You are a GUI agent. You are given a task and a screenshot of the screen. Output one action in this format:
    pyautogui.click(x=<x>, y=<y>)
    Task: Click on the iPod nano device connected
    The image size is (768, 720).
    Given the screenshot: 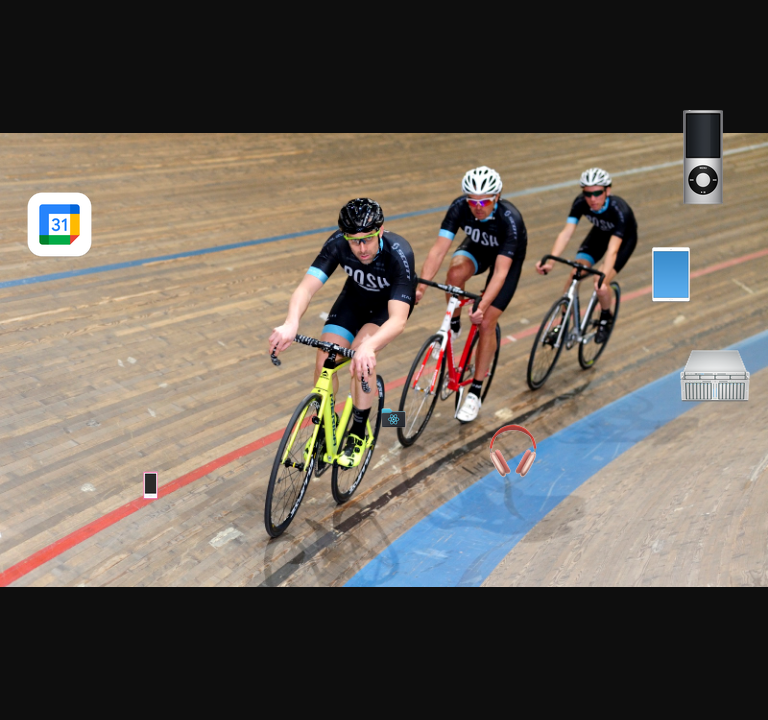 What is the action you would take?
    pyautogui.click(x=702, y=158)
    